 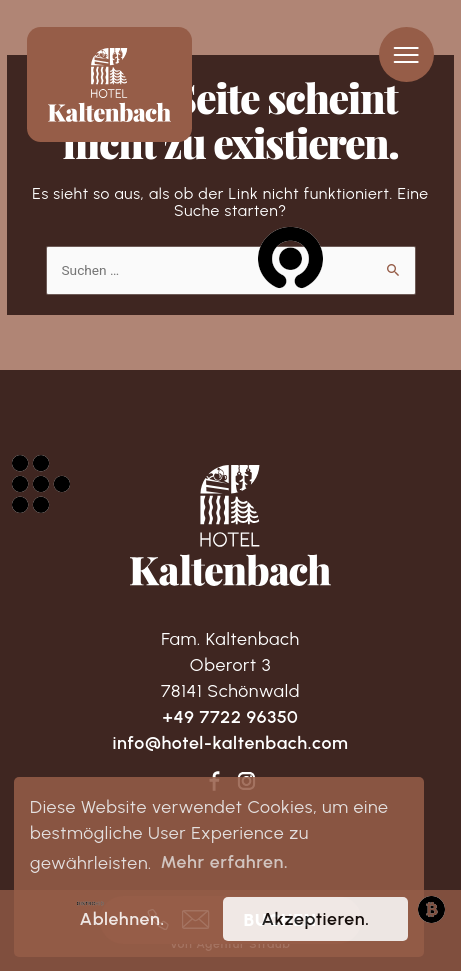 I want to click on open the gojek app, so click(x=290, y=257).